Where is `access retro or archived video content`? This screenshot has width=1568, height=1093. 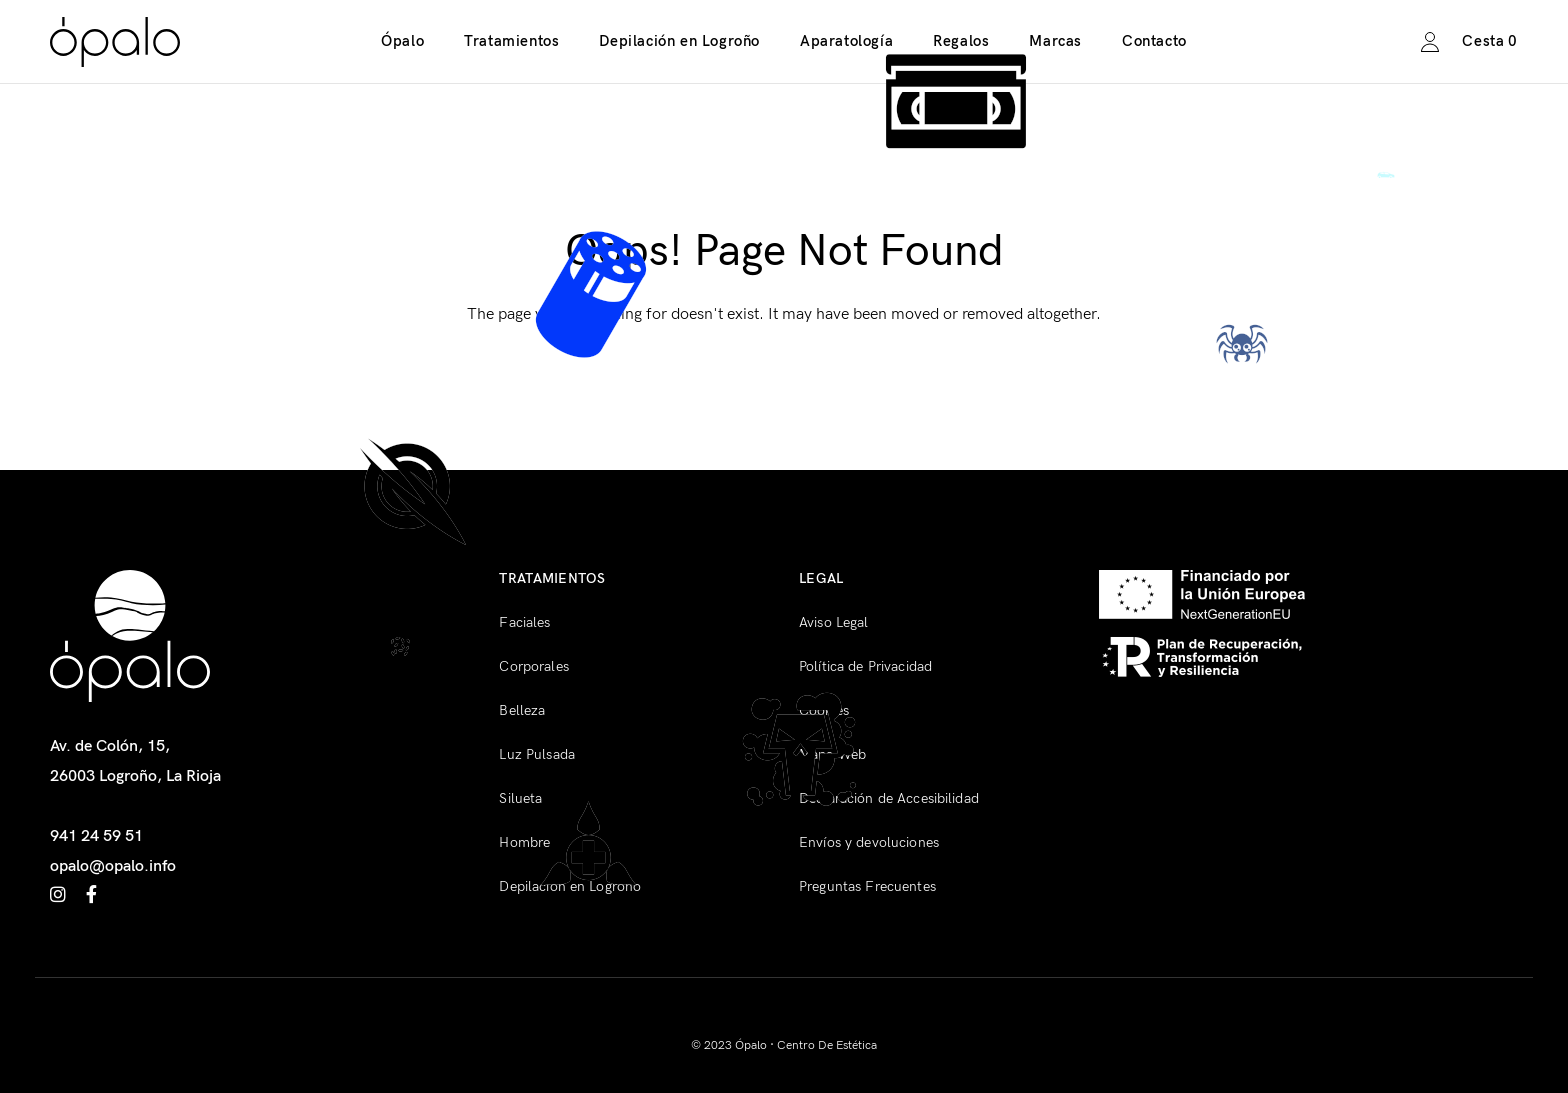
access retro or archived video content is located at coordinates (956, 105).